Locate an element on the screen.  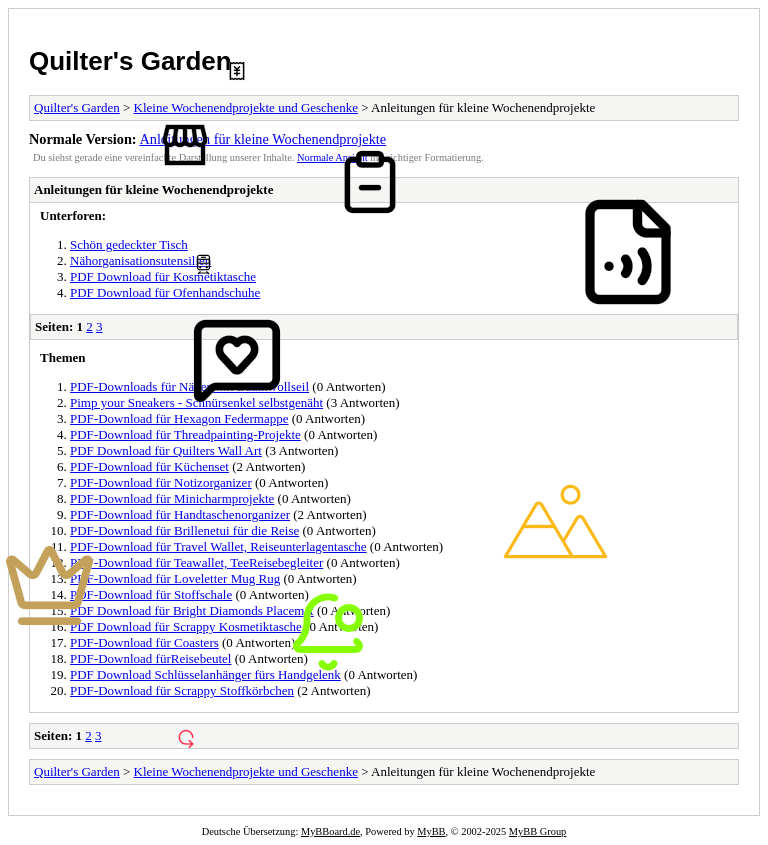
browse or access the marketplace is located at coordinates (185, 145).